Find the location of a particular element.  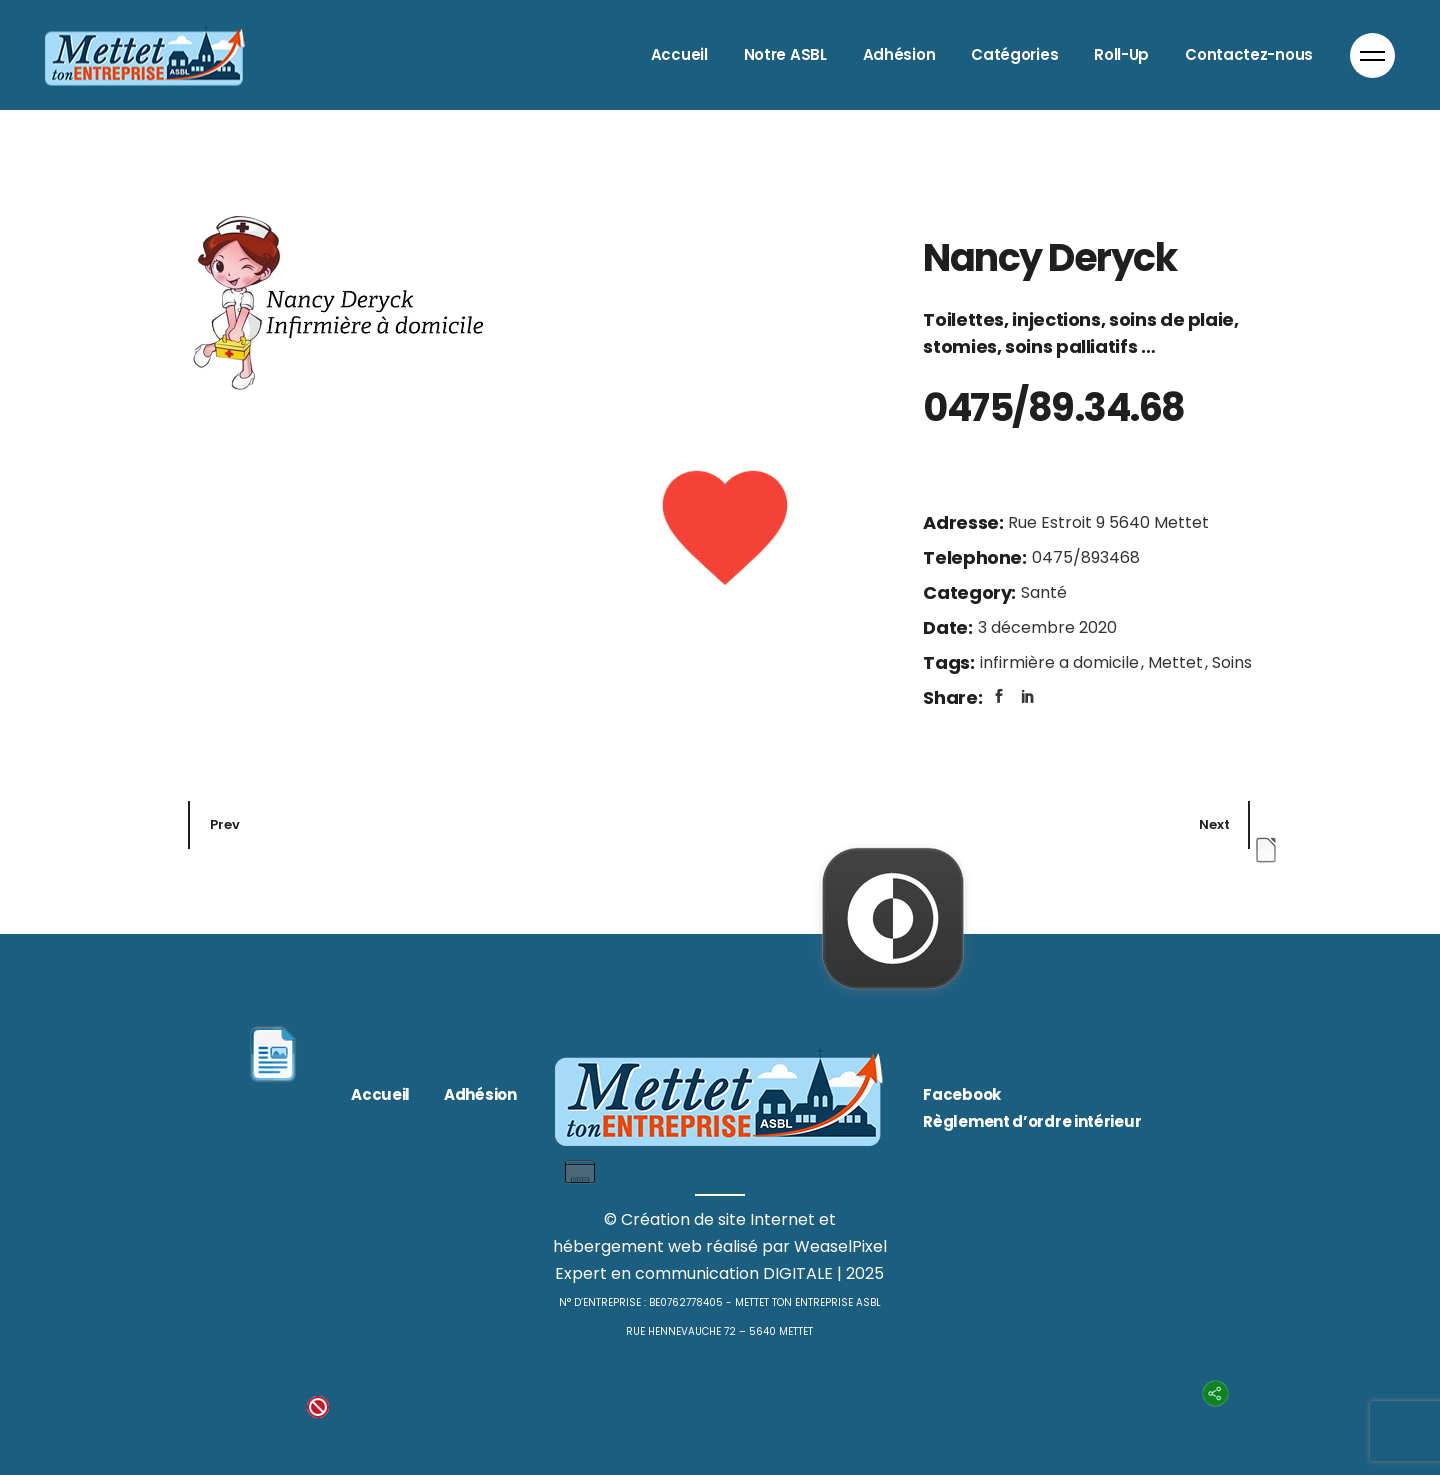

open libreoffice start center is located at coordinates (1266, 850).